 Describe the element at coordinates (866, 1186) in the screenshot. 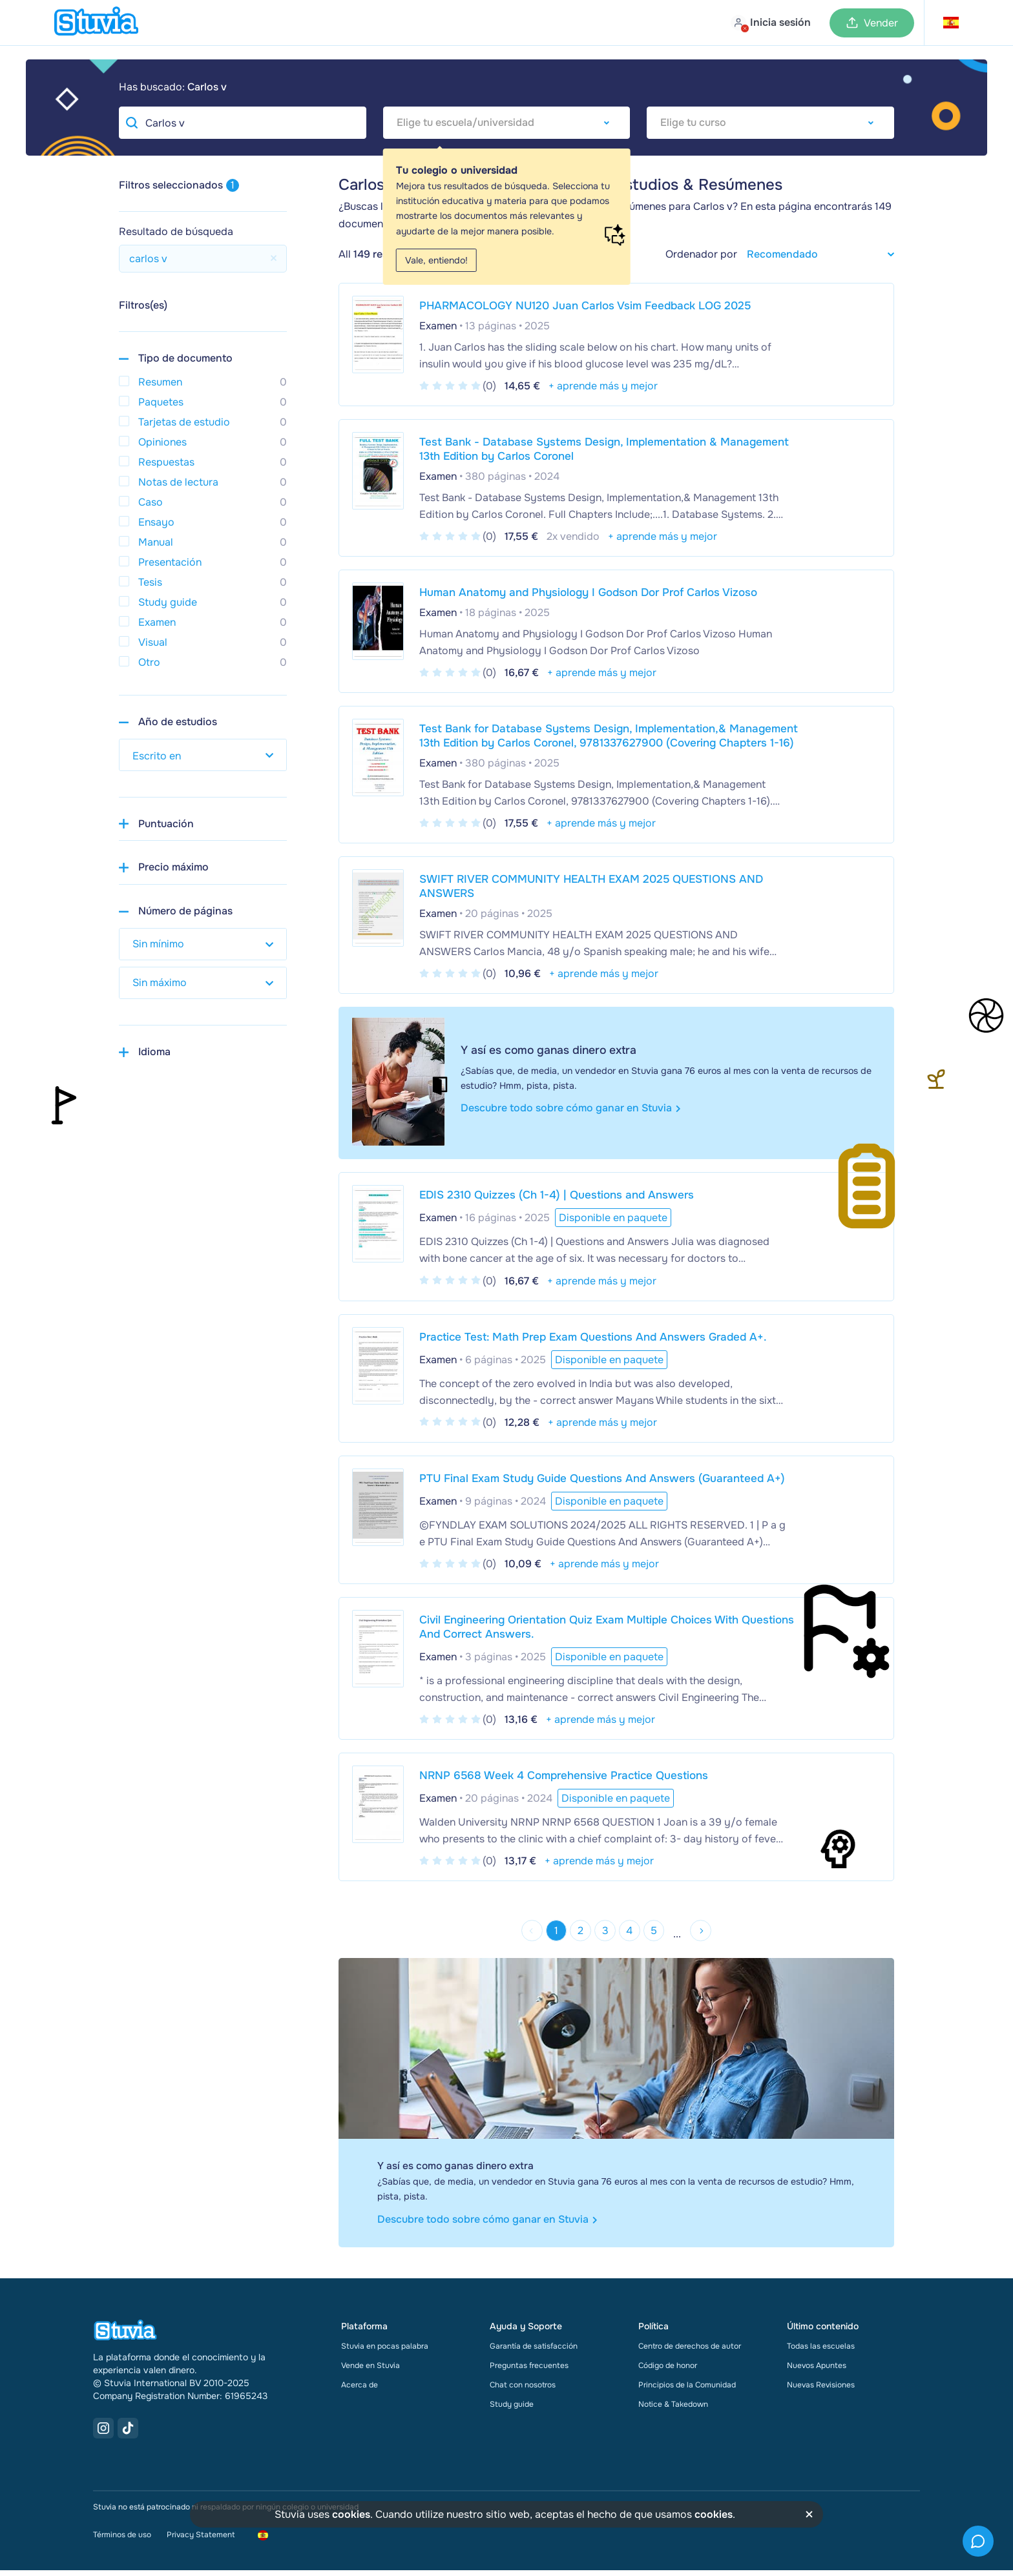

I see `indicates high battery level` at that location.